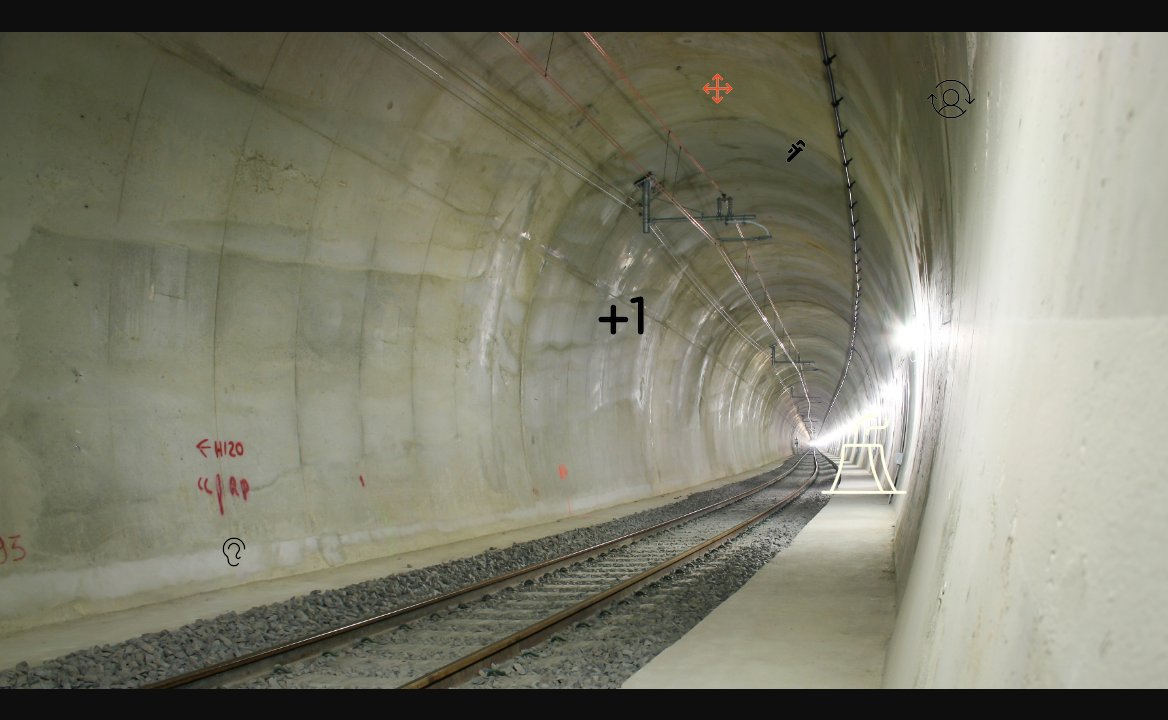 The height and width of the screenshot is (720, 1168). I want to click on access plumbing services, so click(796, 151).